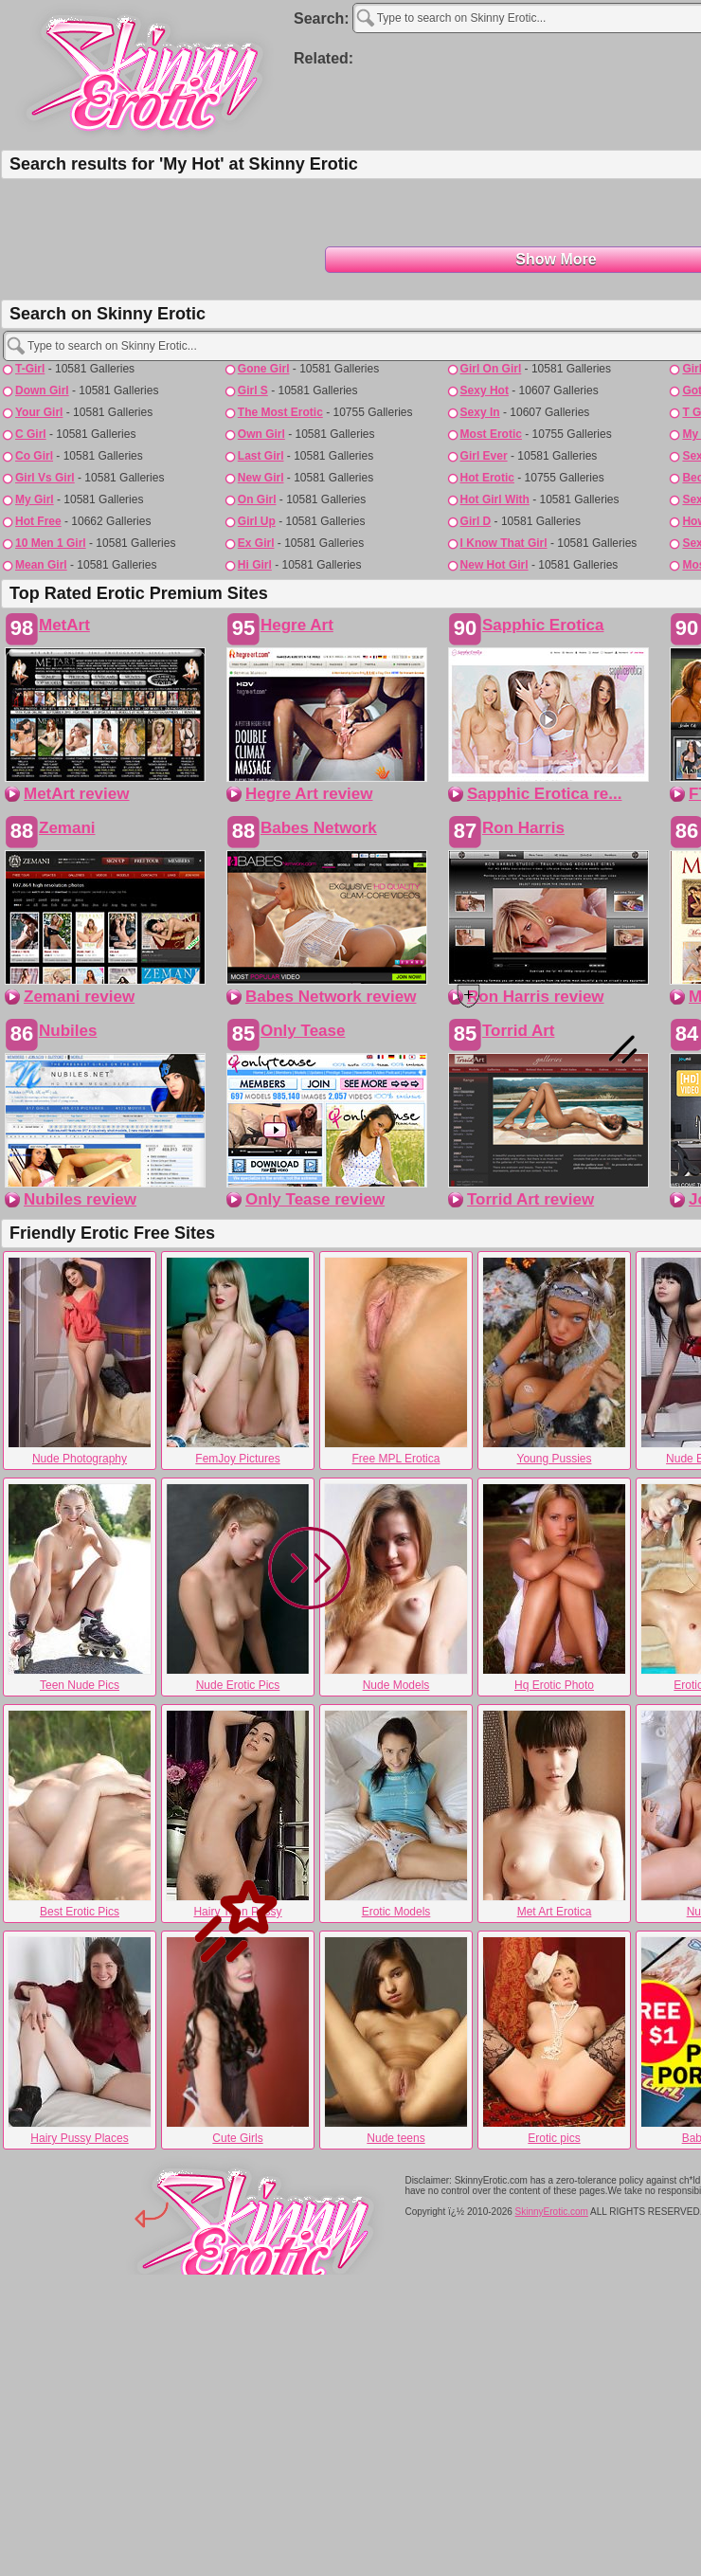 The image size is (701, 2576). I want to click on indicates loading or processing status, so click(623, 1050).